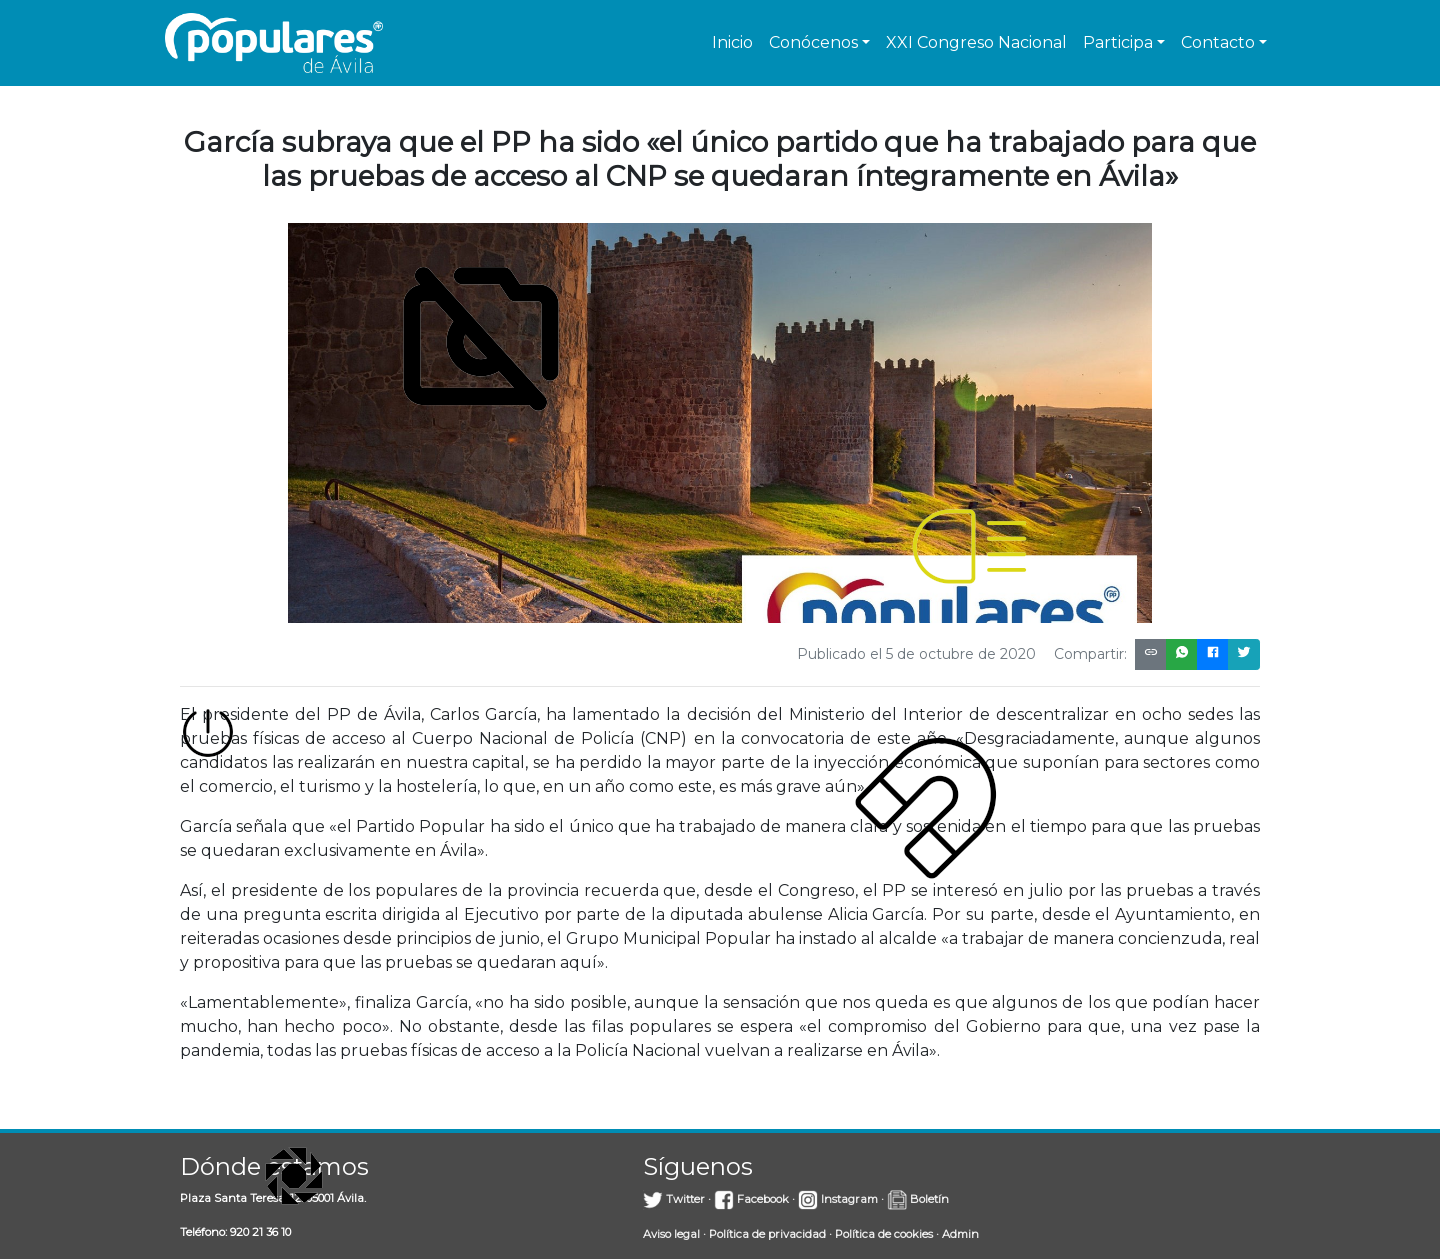 This screenshot has width=1440, height=1259. Describe the element at coordinates (969, 546) in the screenshot. I see `toggle vehicle headlights on/off` at that location.